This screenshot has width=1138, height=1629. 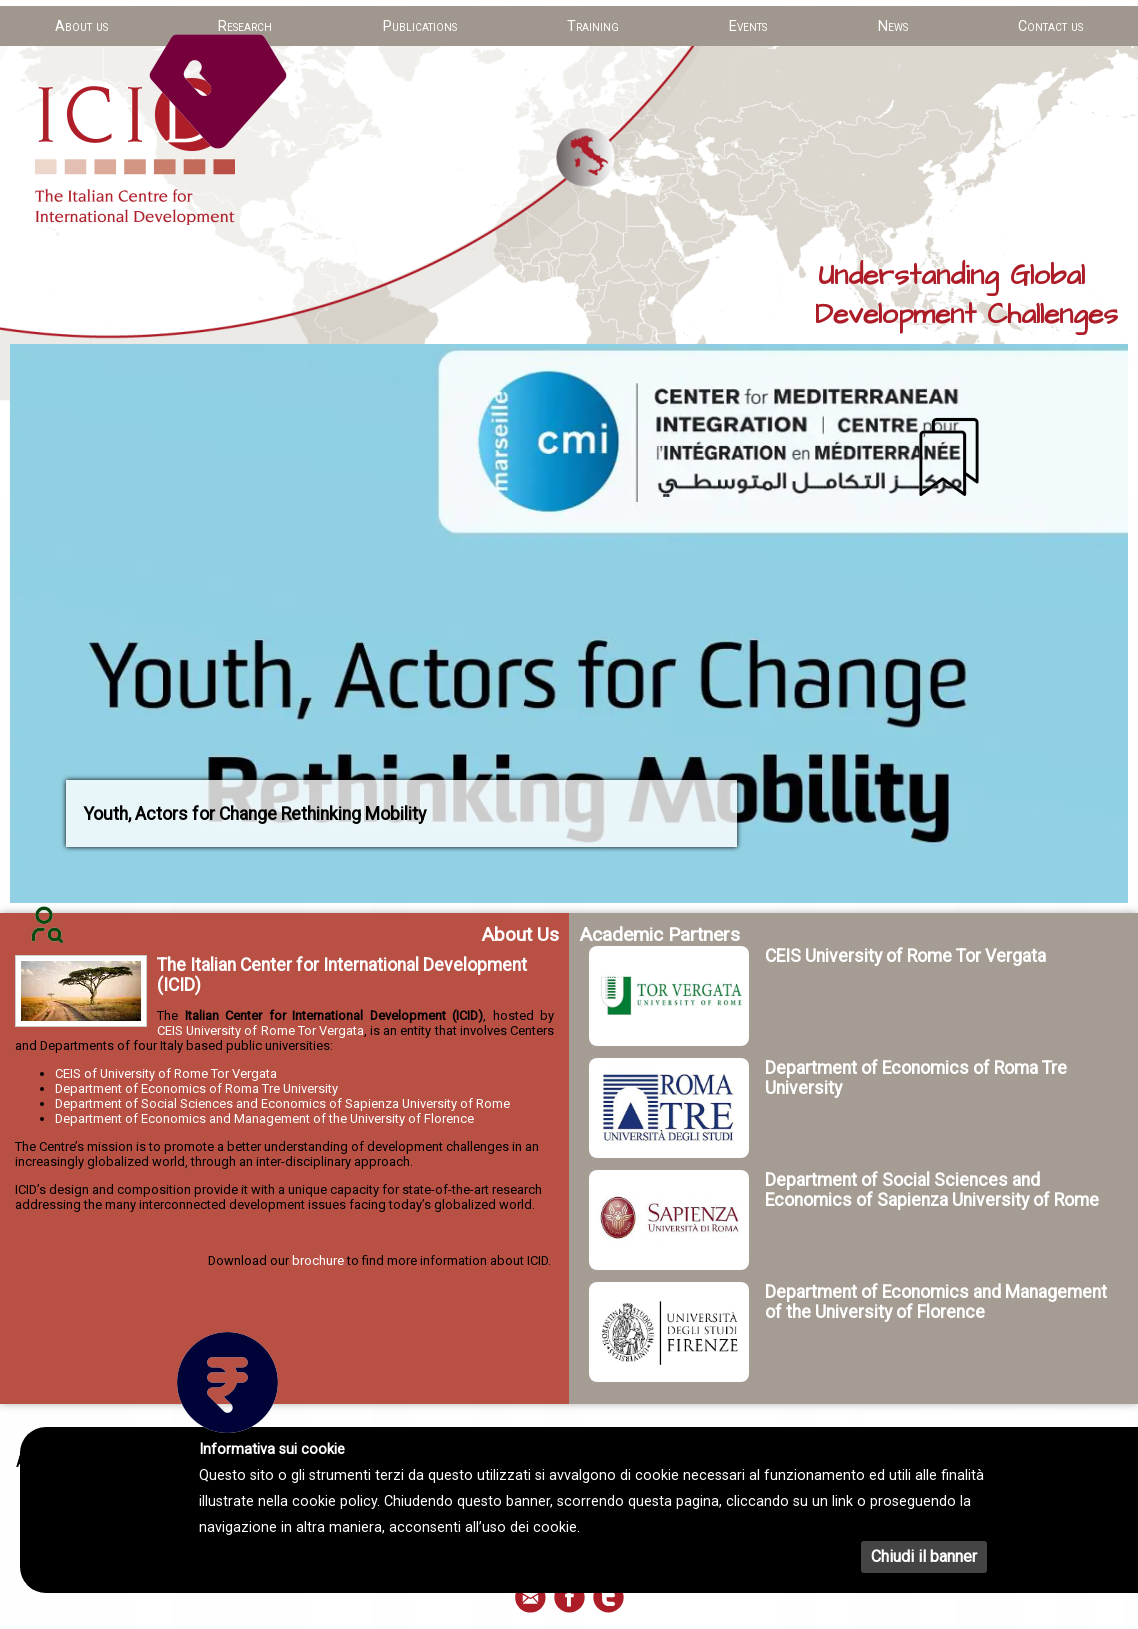 I want to click on search for a user or contact, so click(x=44, y=924).